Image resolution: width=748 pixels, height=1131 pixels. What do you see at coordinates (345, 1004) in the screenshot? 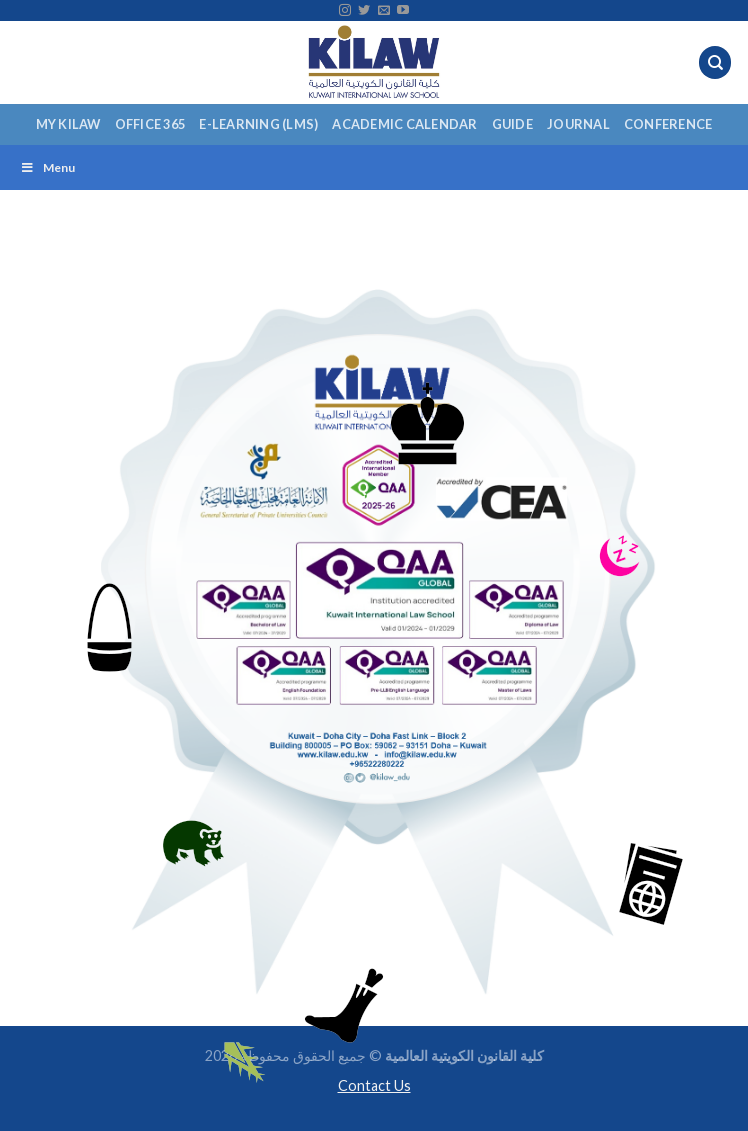
I see `indicates character injury or damage state` at bounding box center [345, 1004].